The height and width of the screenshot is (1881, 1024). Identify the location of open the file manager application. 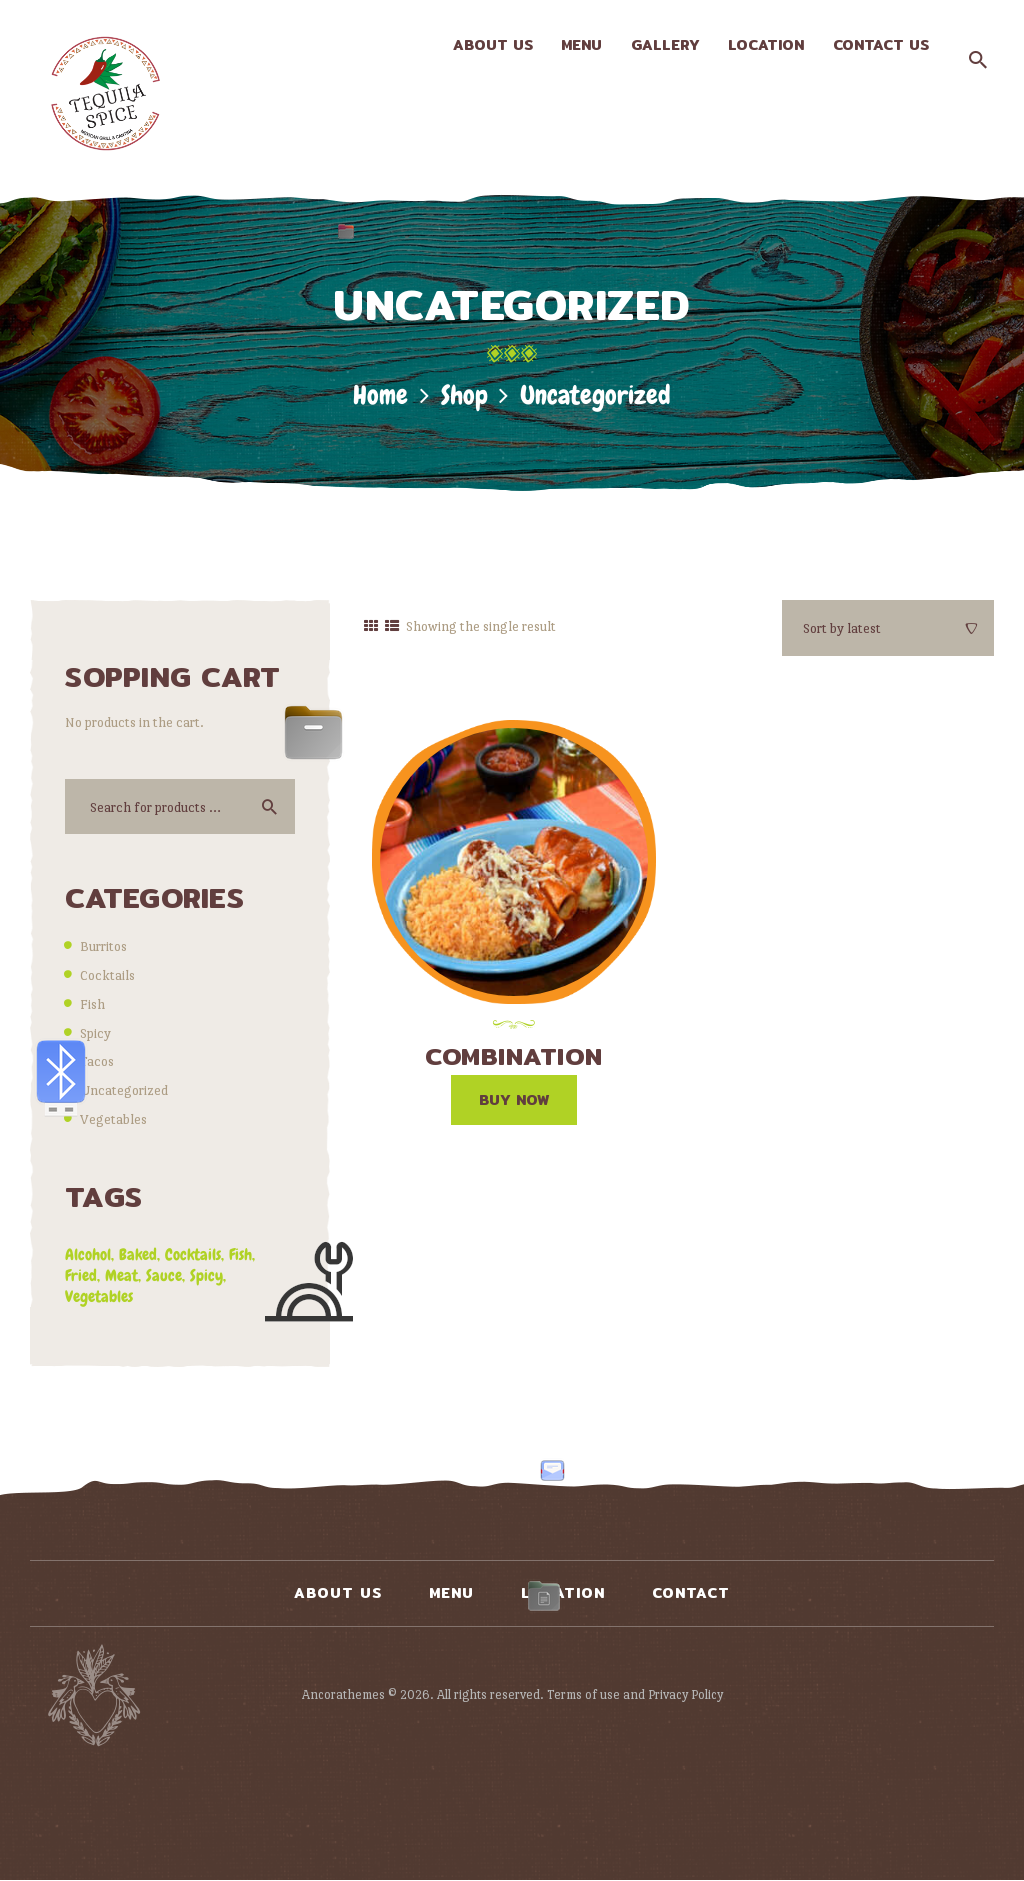
(313, 732).